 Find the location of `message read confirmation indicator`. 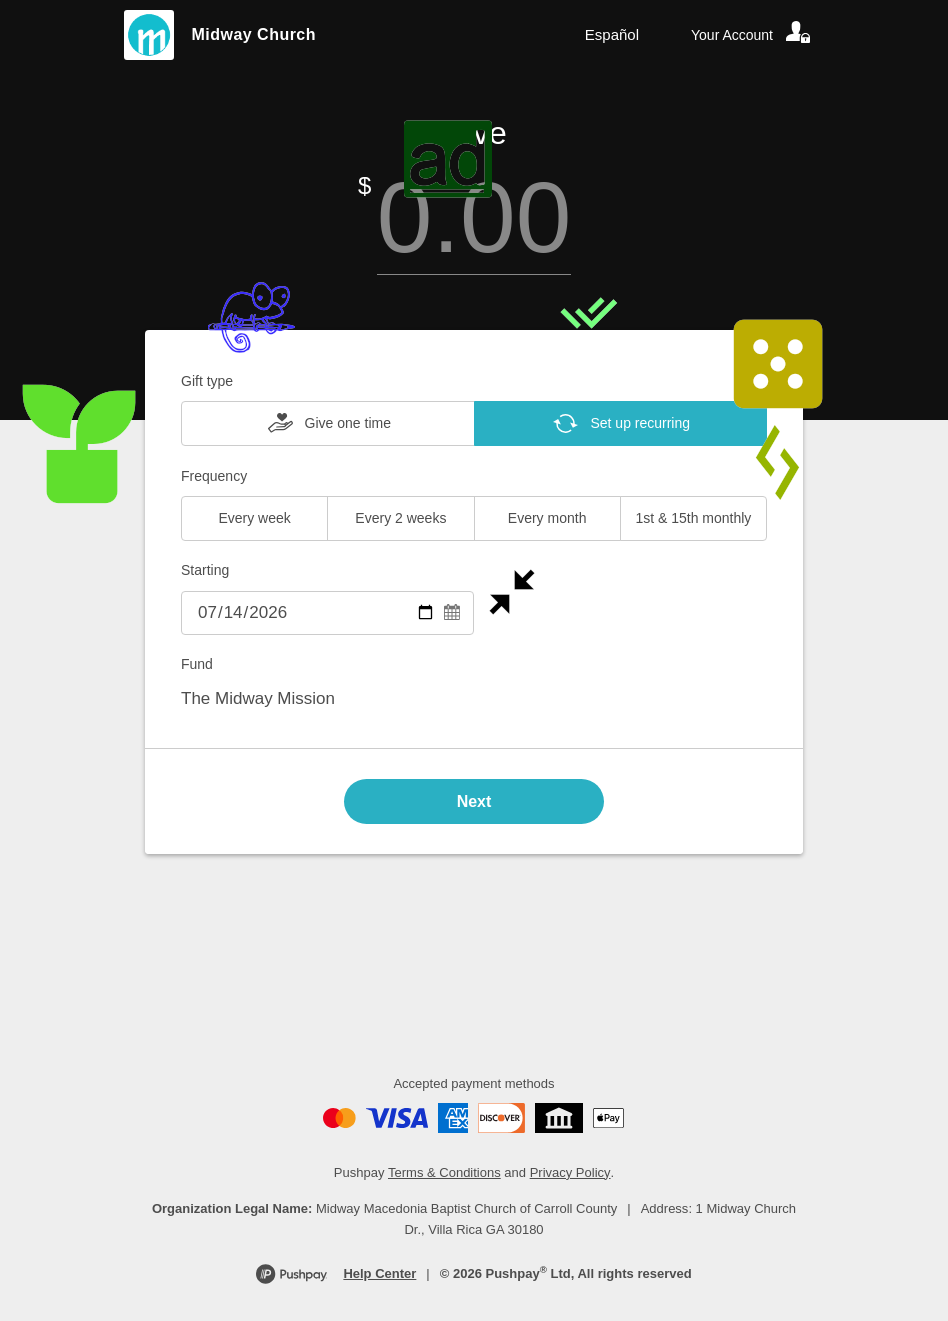

message read confirmation indicator is located at coordinates (589, 313).